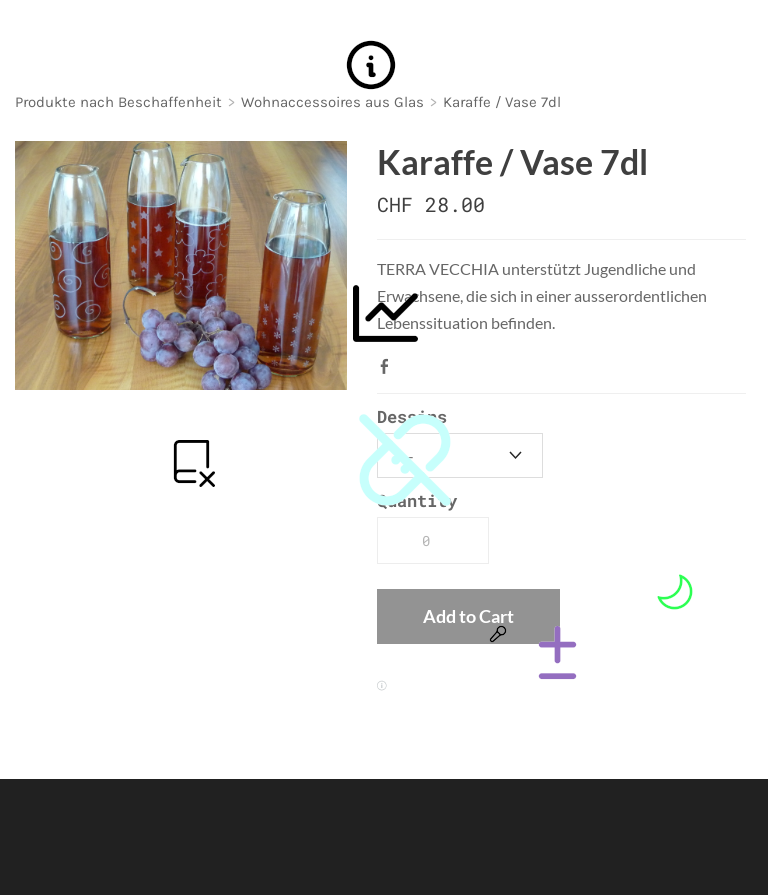 The image size is (768, 895). I want to click on remove or disable bandage/healing indicator, so click(405, 460).